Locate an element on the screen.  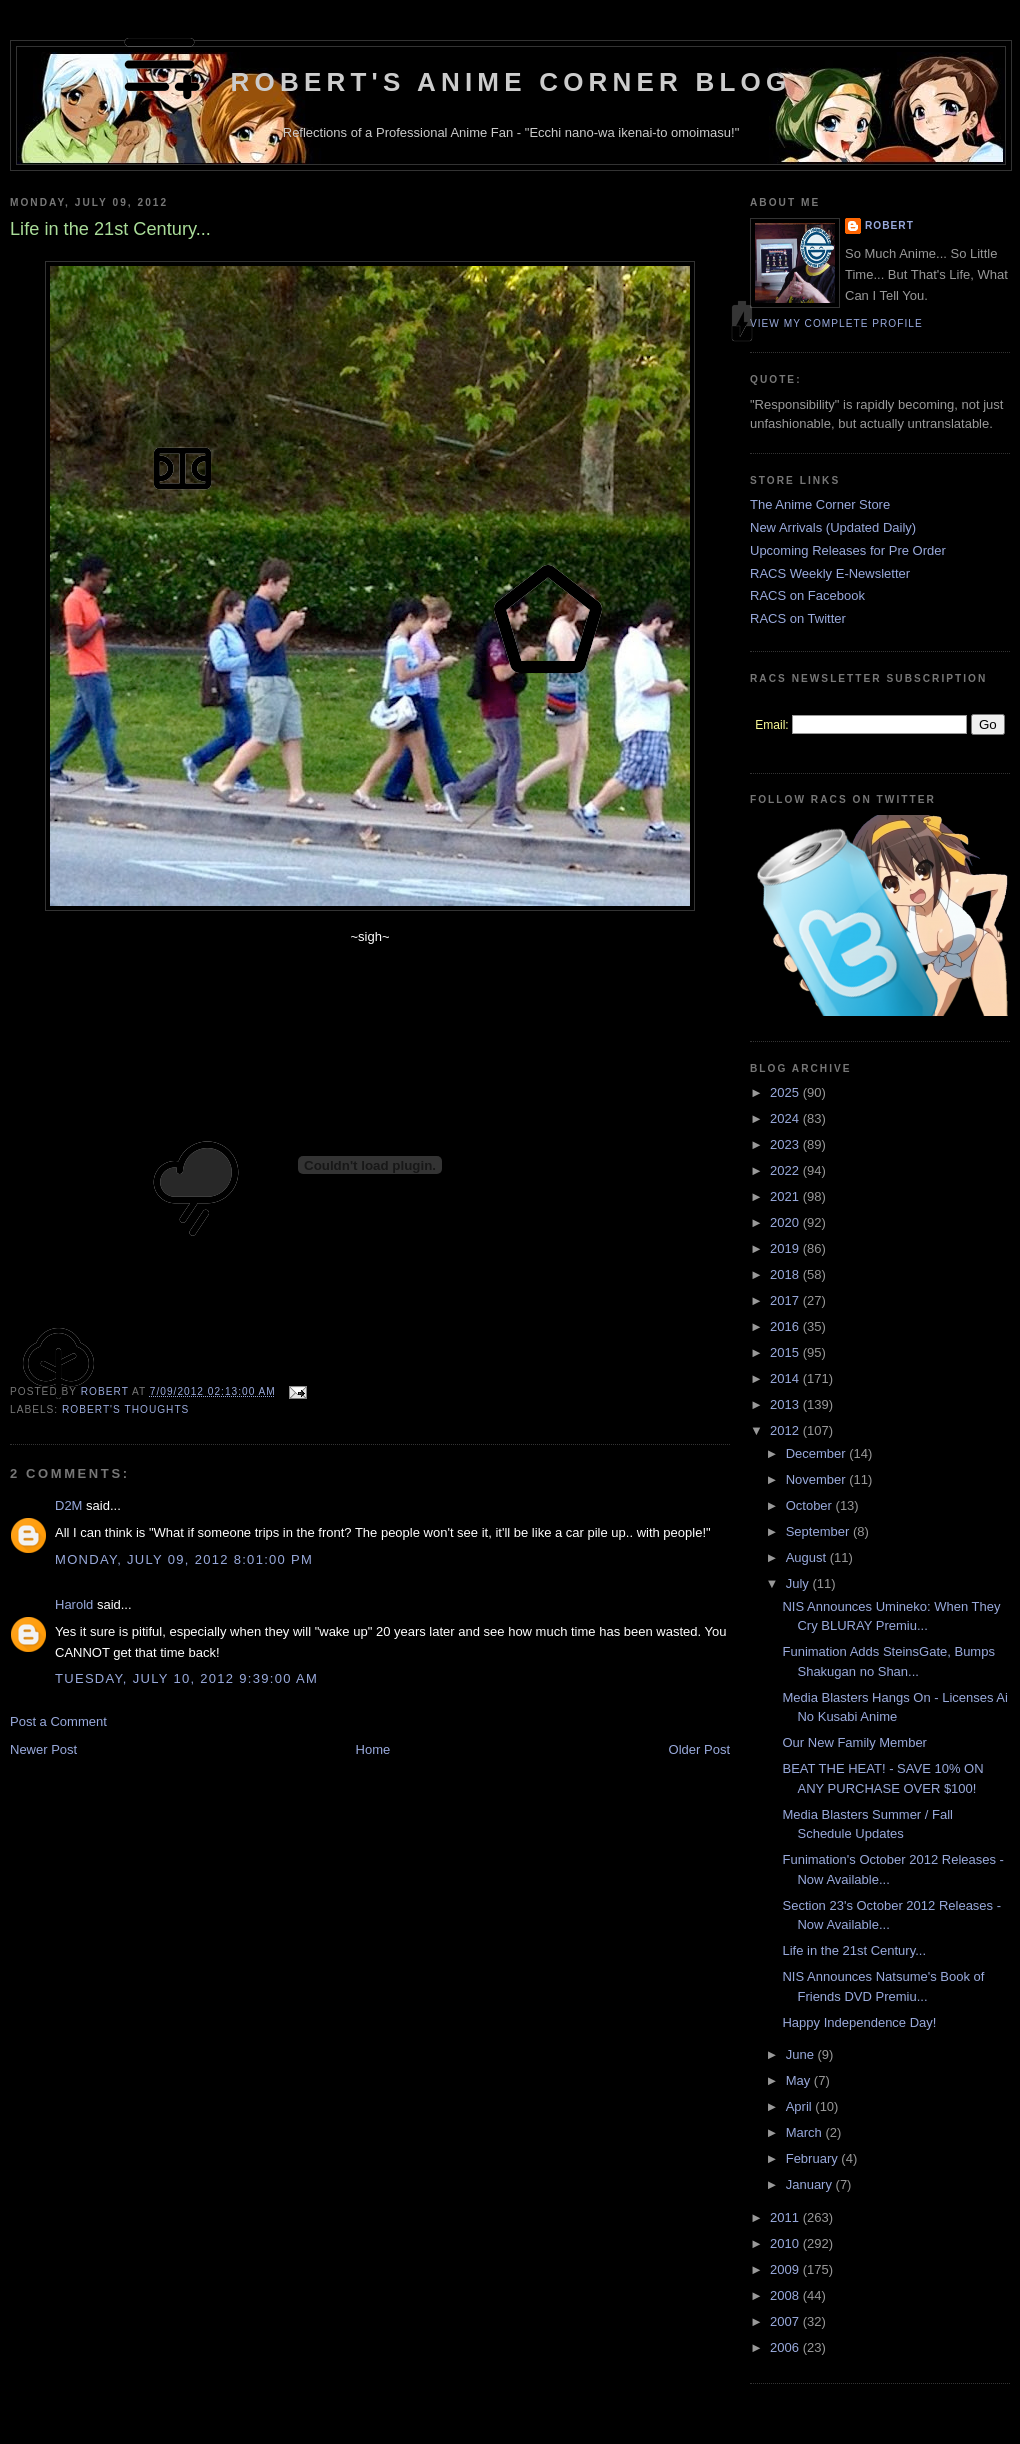
pentagon shape indicator is located at coordinates (548, 623).